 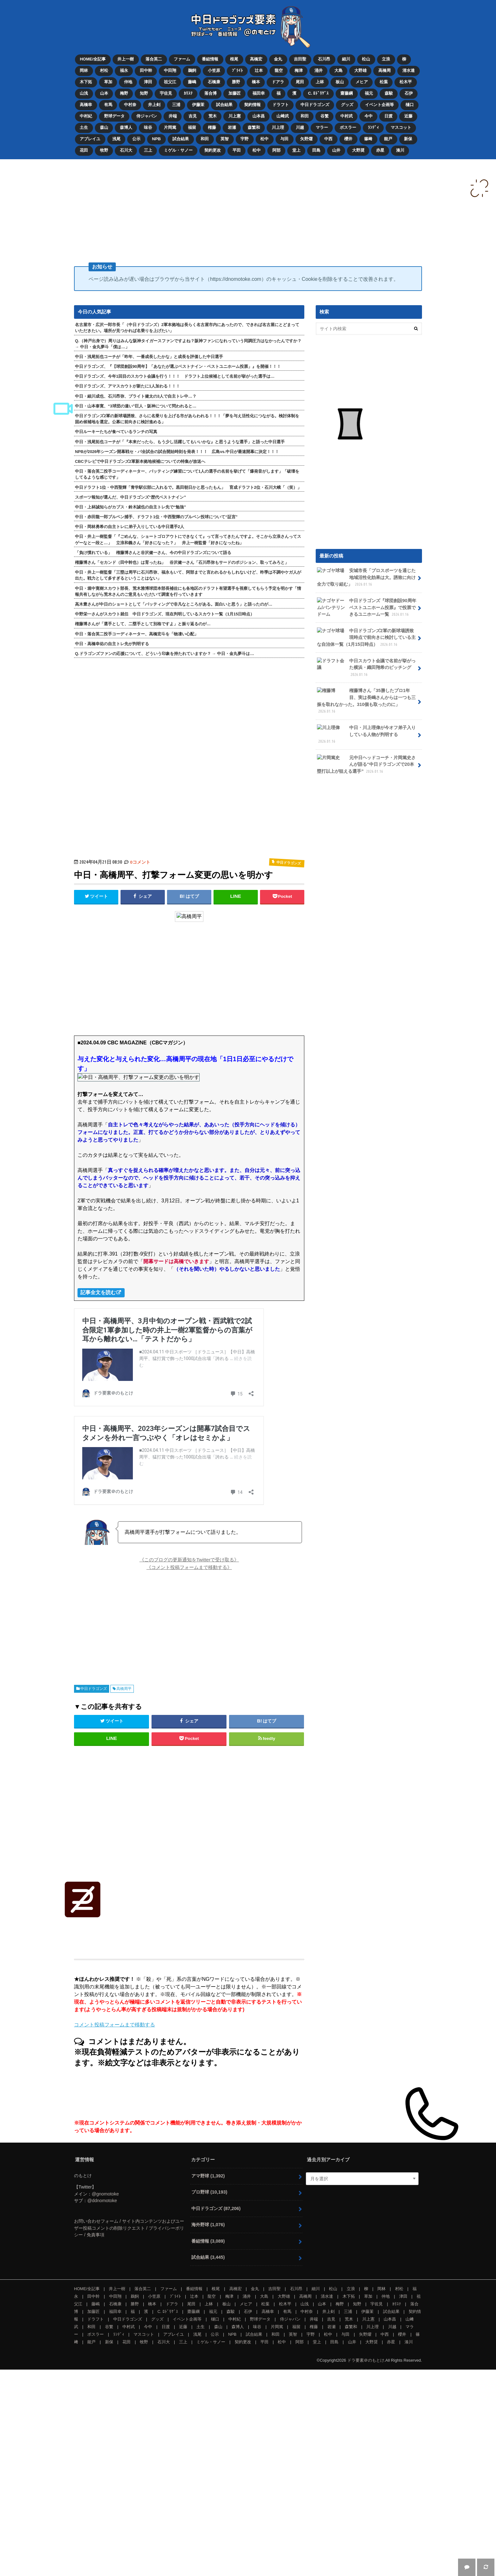 I want to click on indicates set is not a superset of another set, so click(x=83, y=1899).